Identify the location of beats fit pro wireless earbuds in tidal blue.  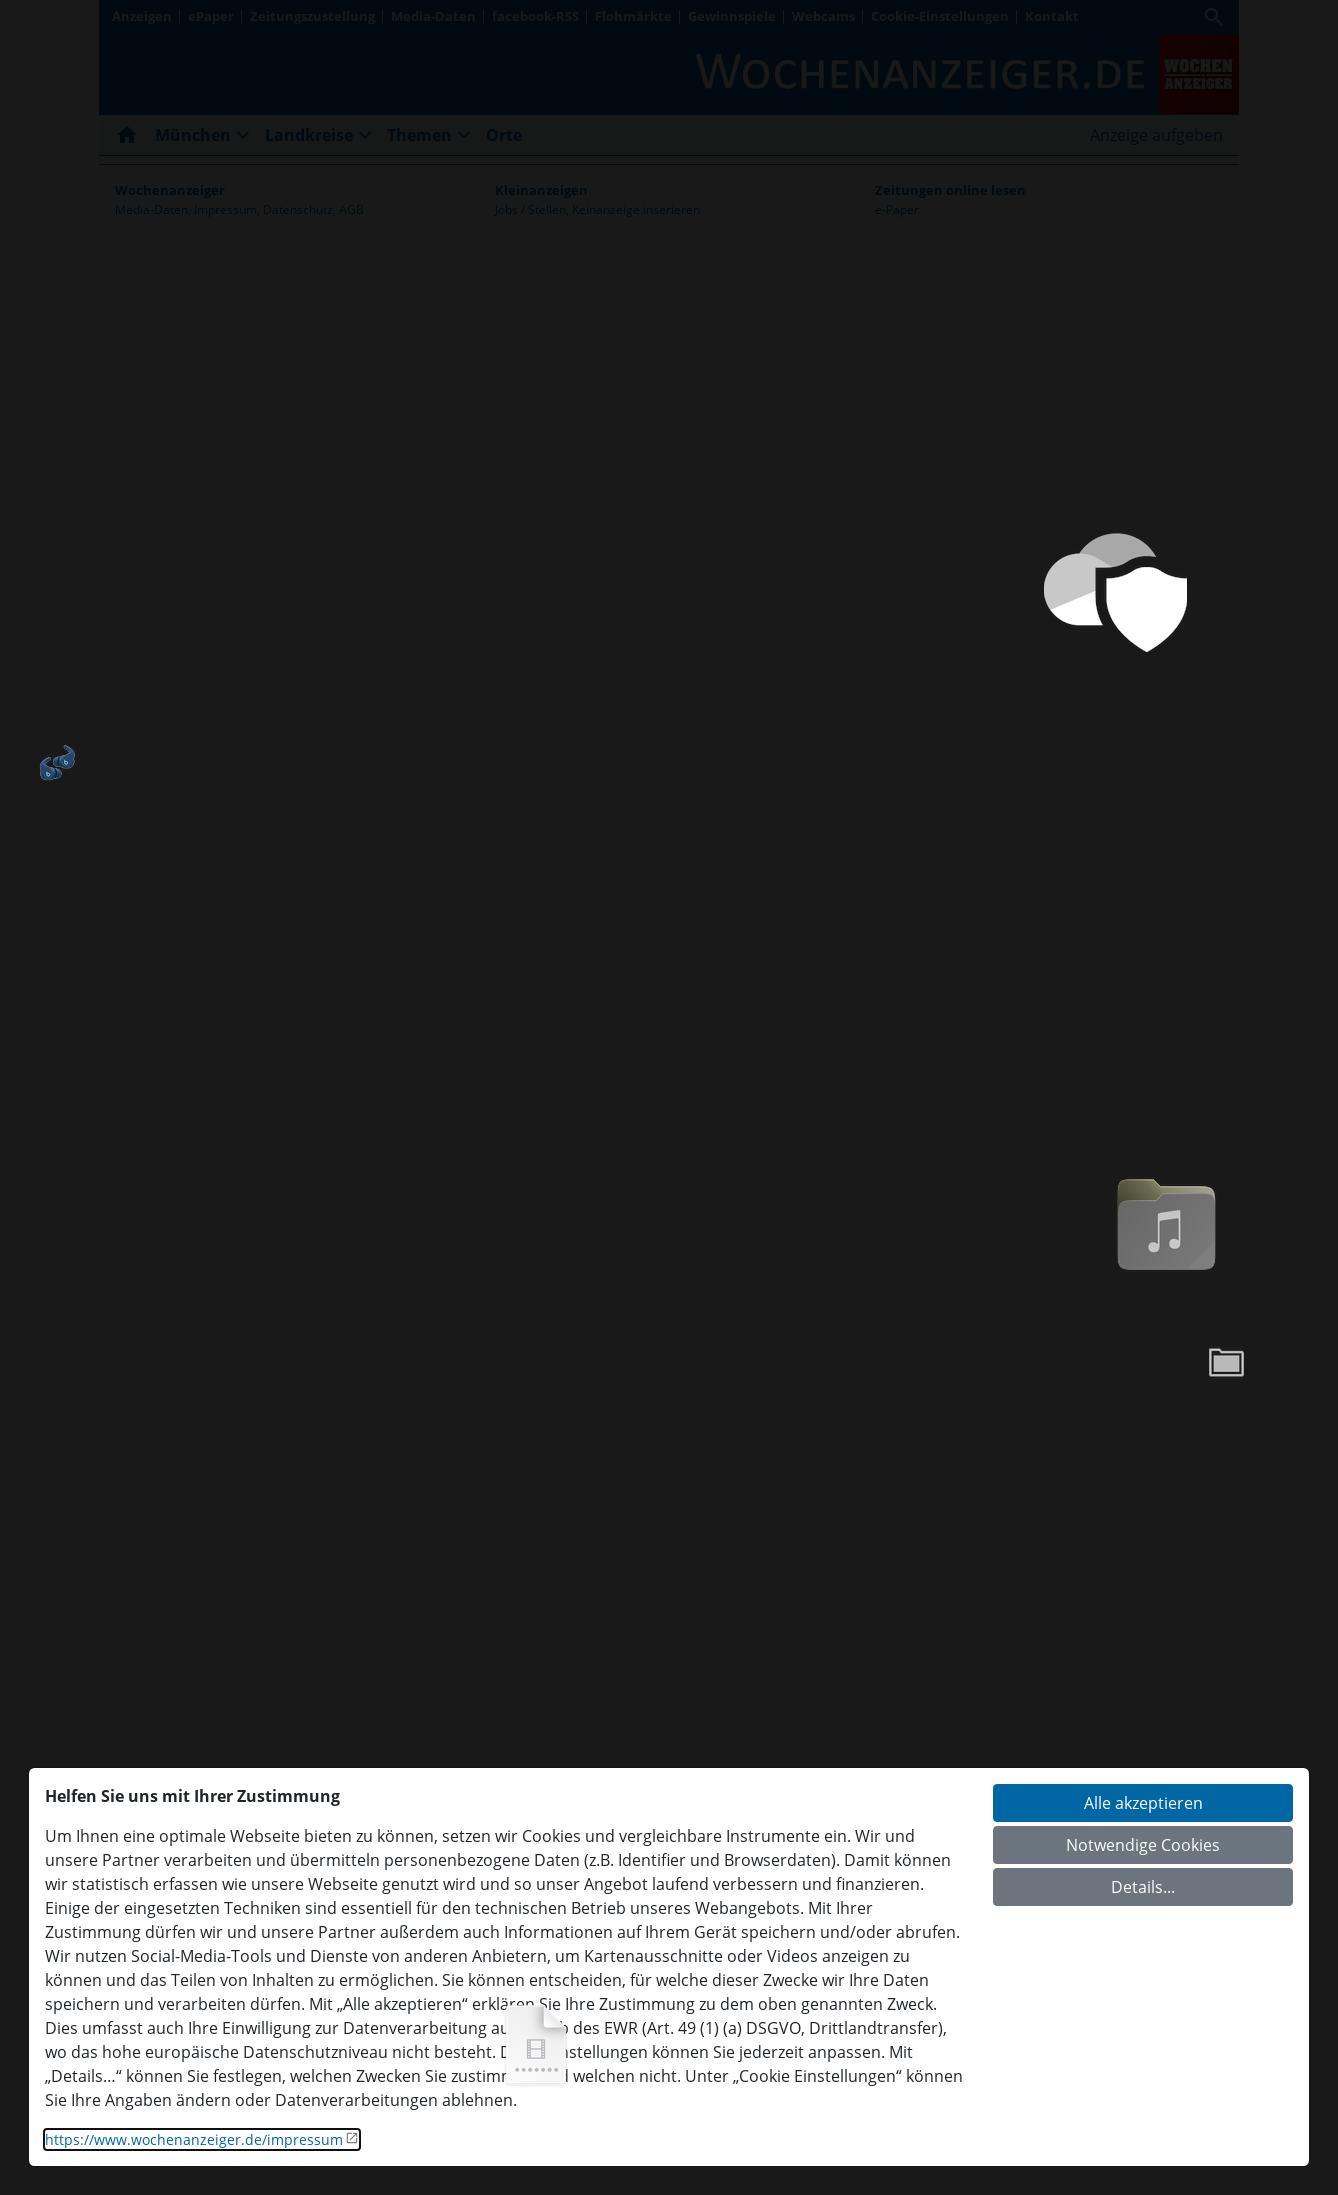
(57, 763).